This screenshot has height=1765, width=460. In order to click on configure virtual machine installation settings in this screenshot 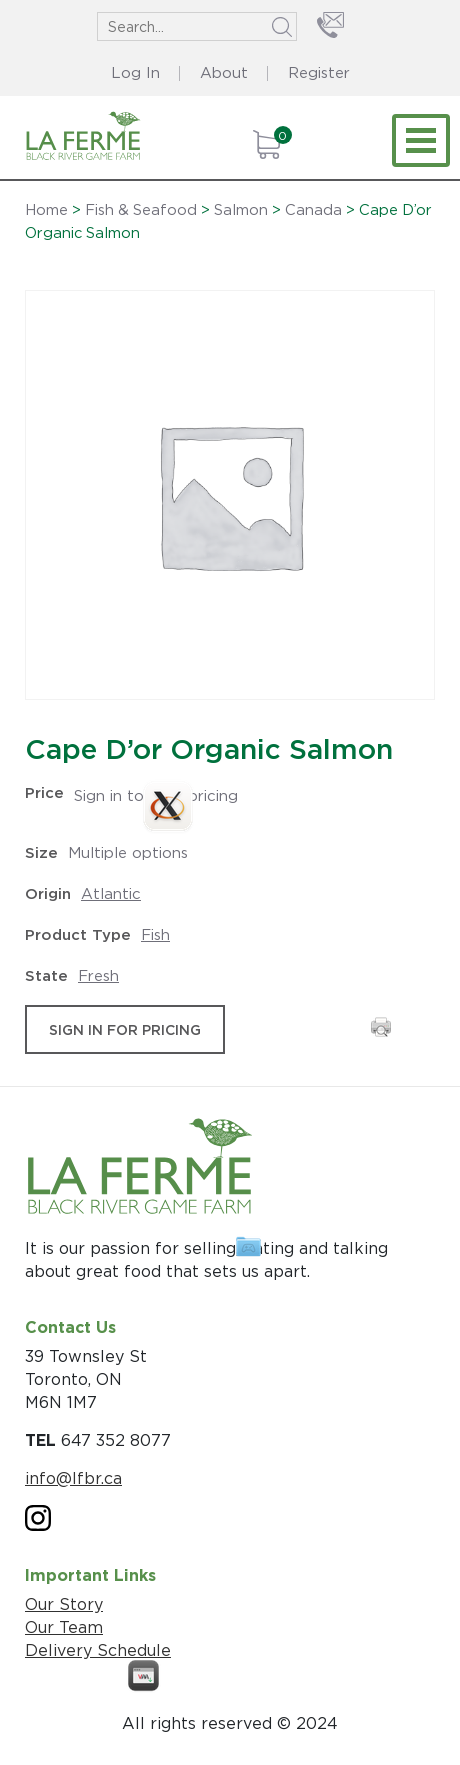, I will do `click(143, 1675)`.